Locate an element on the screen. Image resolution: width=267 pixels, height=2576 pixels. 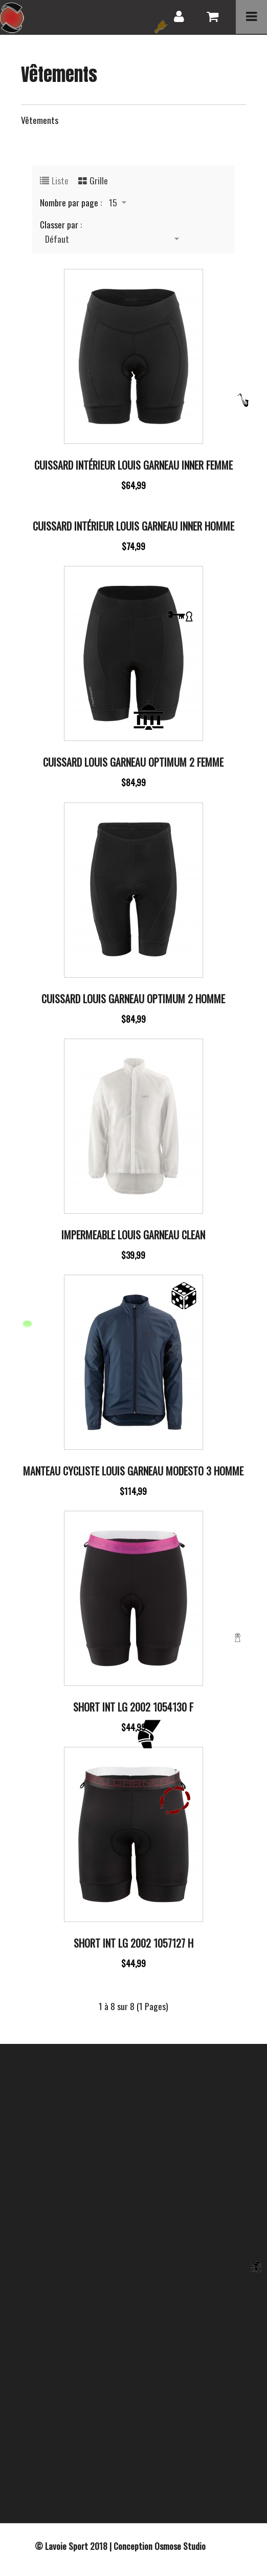
browse jazz or instrumental music is located at coordinates (243, 400).